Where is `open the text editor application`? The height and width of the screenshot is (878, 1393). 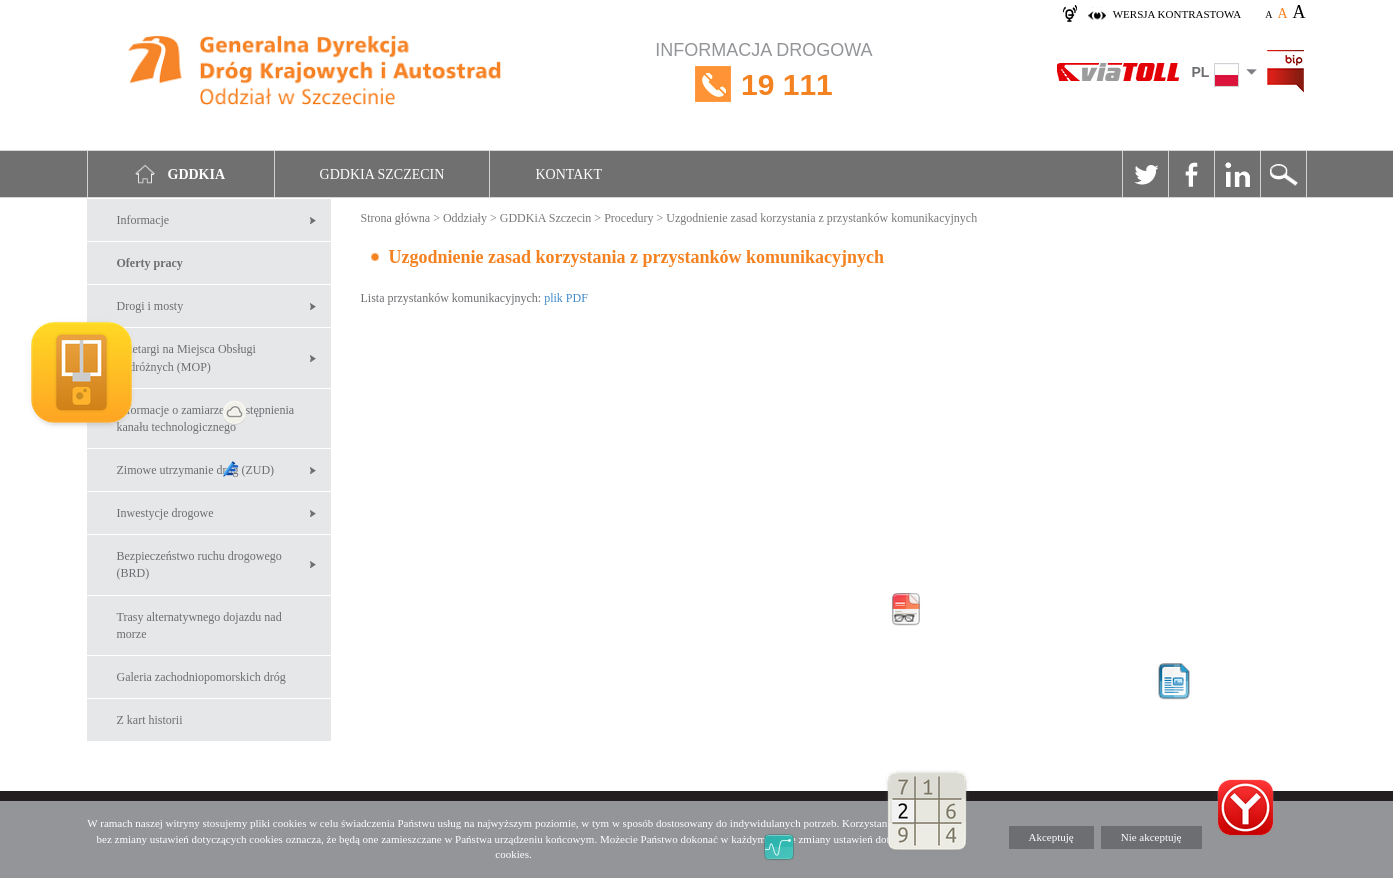
open the text editor application is located at coordinates (231, 469).